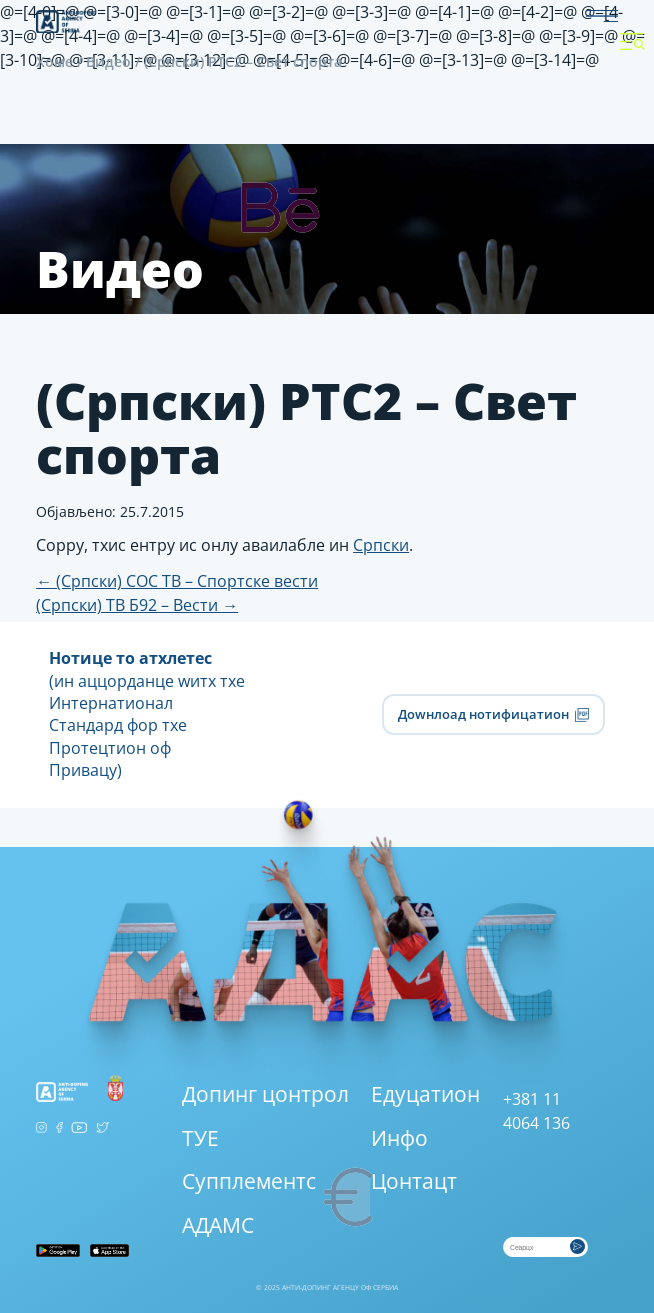  Describe the element at coordinates (631, 41) in the screenshot. I see `search within a list or document` at that location.